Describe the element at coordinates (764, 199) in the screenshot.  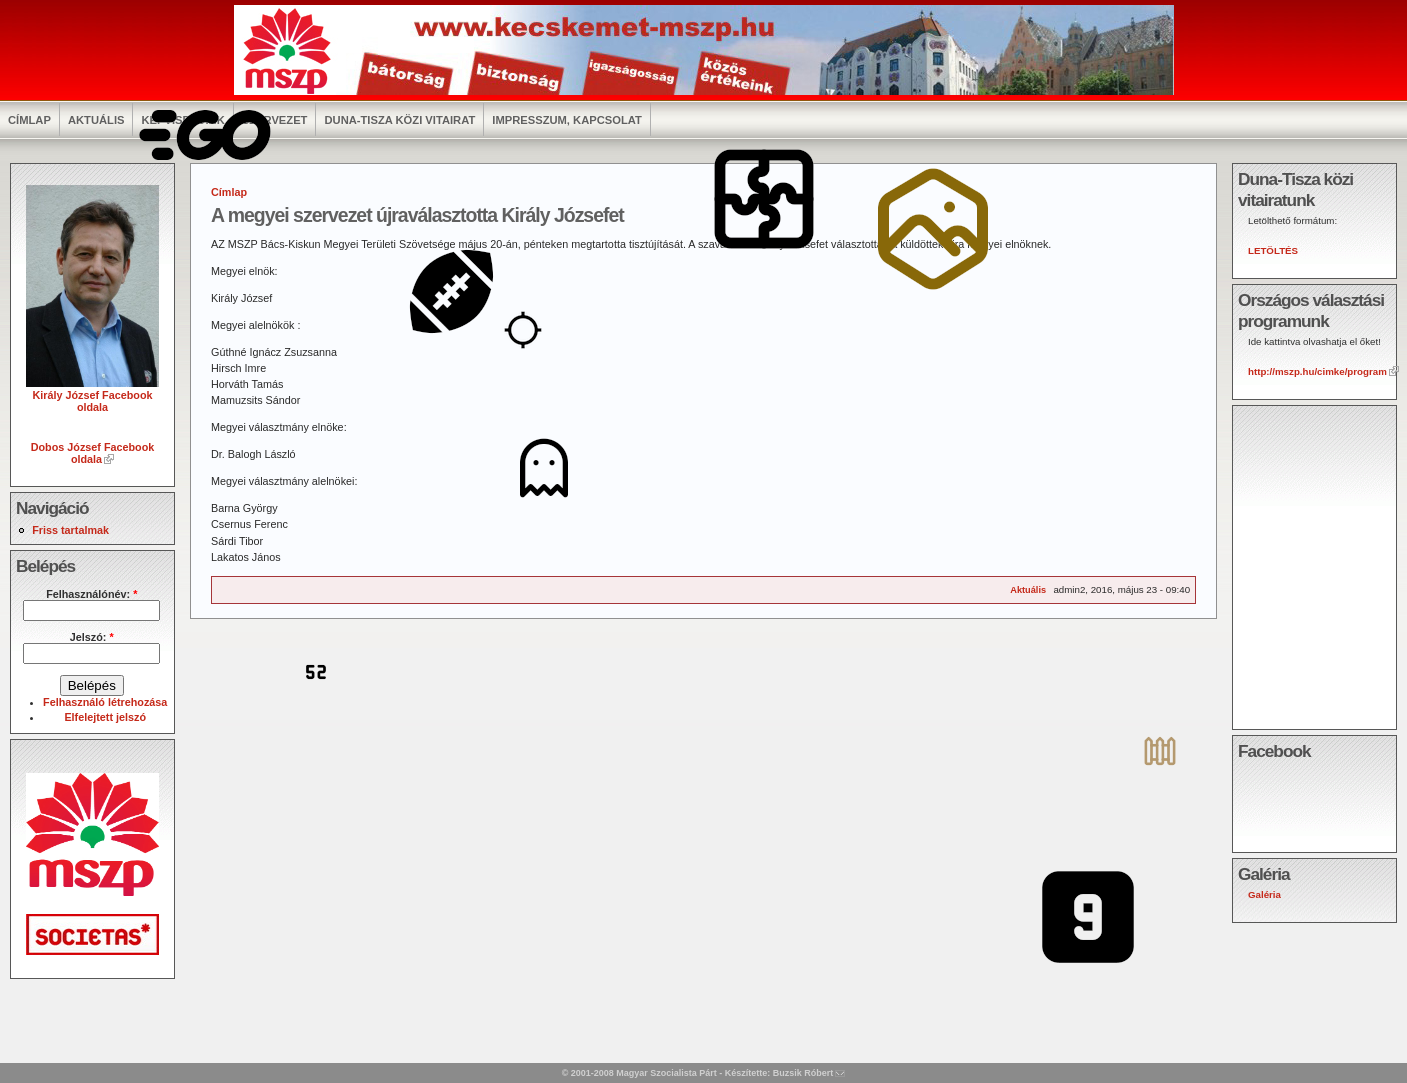
I see `access extensions or plugins` at that location.